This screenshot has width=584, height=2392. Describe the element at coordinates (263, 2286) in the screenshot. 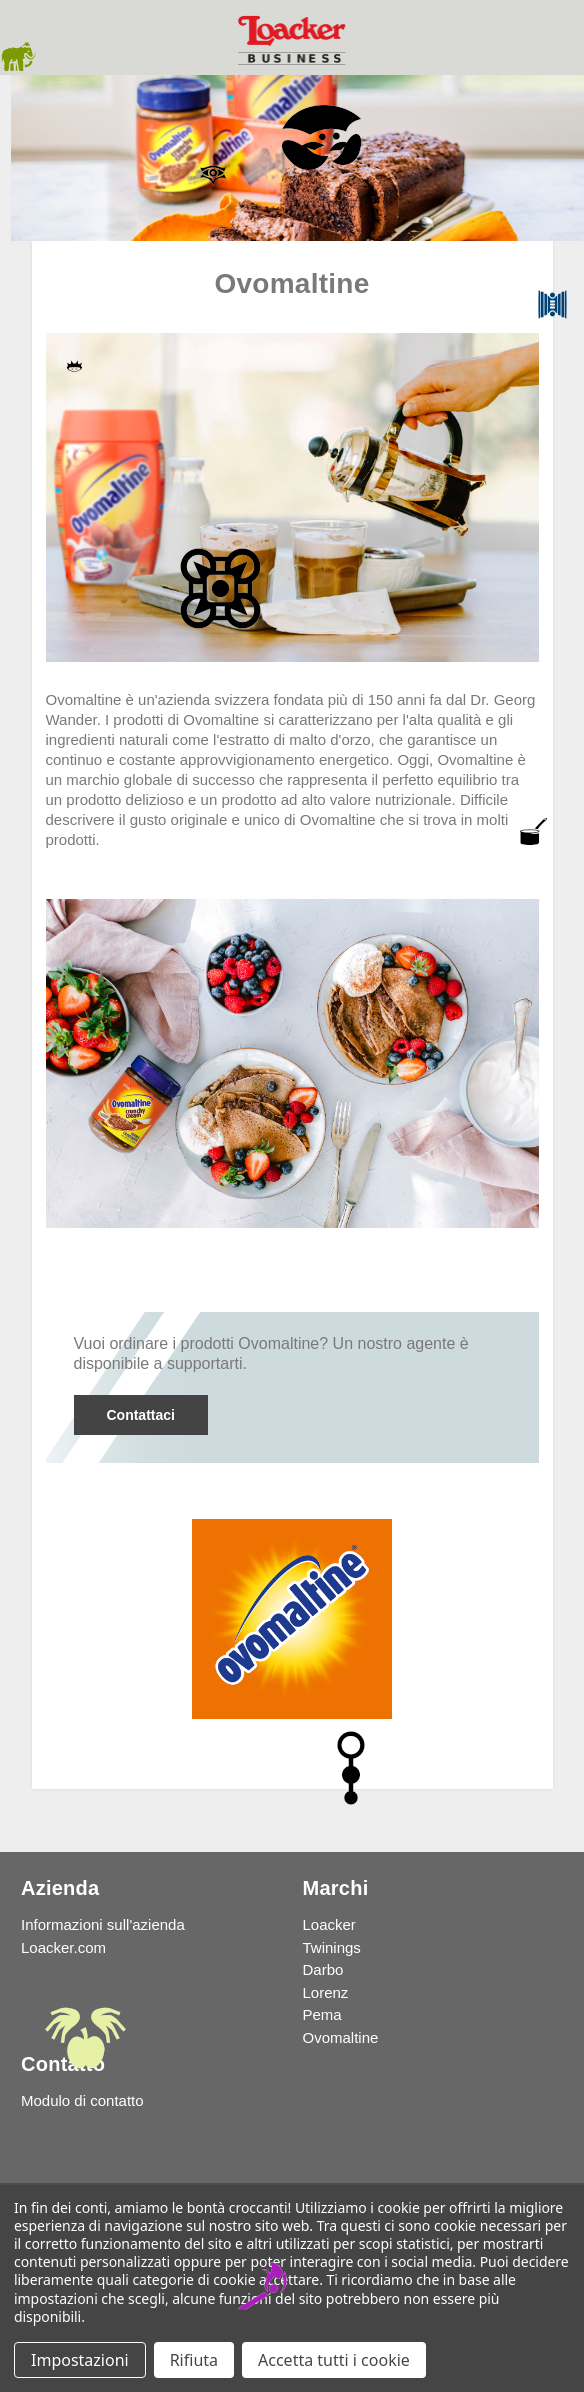

I see `ignite or start a fire feature` at that location.